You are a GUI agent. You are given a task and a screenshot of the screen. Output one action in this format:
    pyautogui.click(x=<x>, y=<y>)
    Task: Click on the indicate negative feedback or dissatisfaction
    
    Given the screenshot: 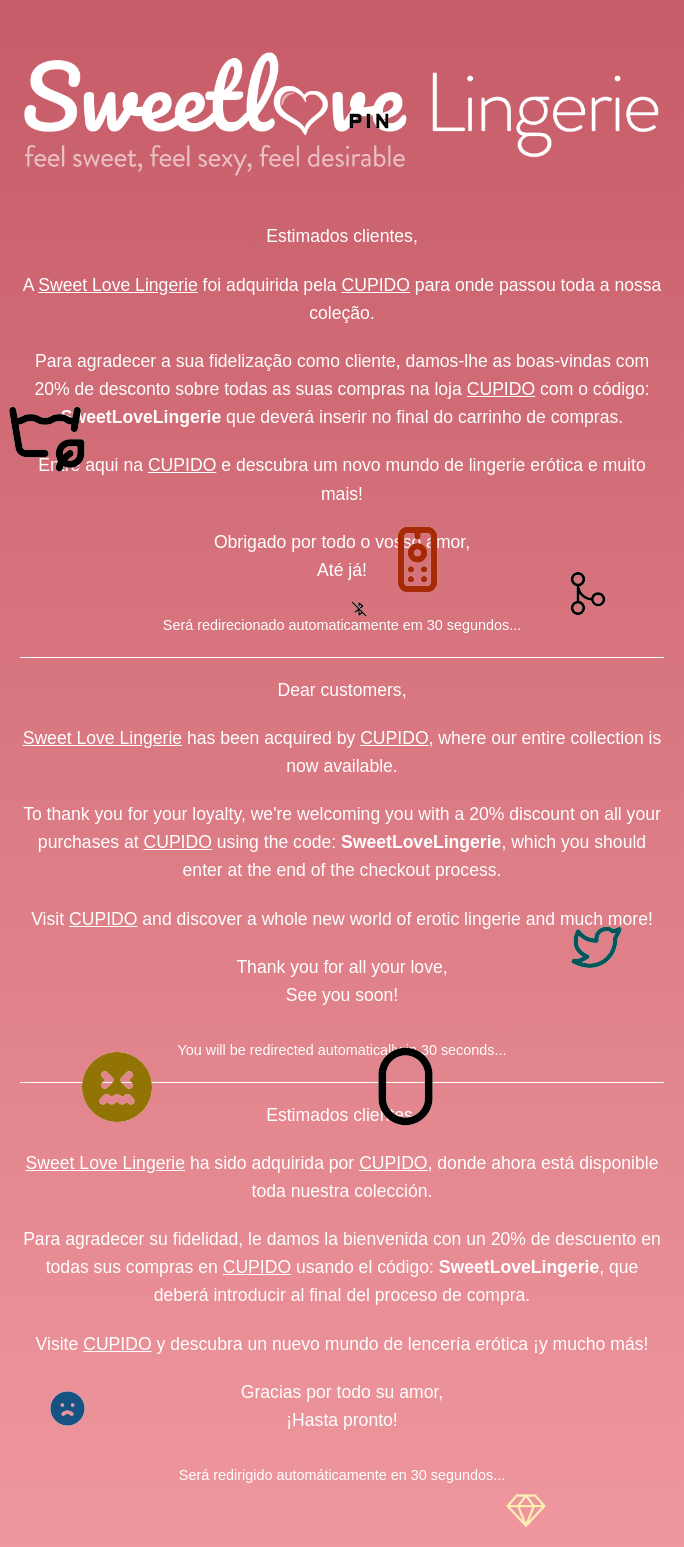 What is the action you would take?
    pyautogui.click(x=67, y=1408)
    